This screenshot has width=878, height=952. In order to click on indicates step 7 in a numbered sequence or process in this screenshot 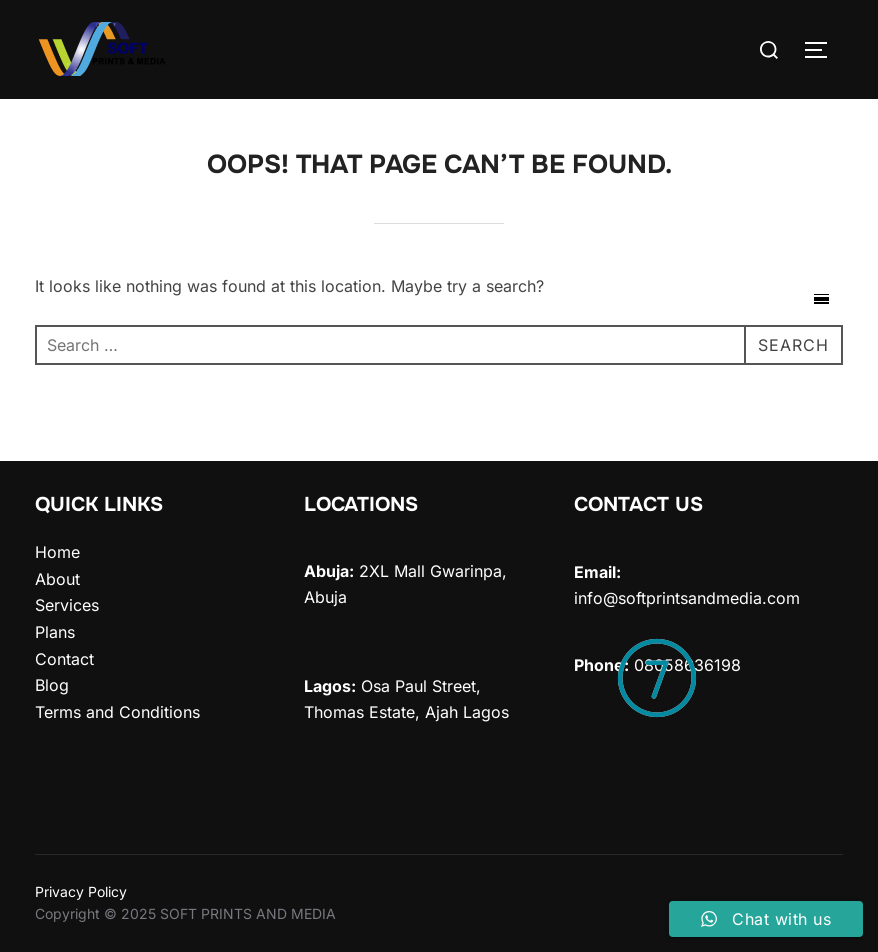, I will do `click(657, 678)`.